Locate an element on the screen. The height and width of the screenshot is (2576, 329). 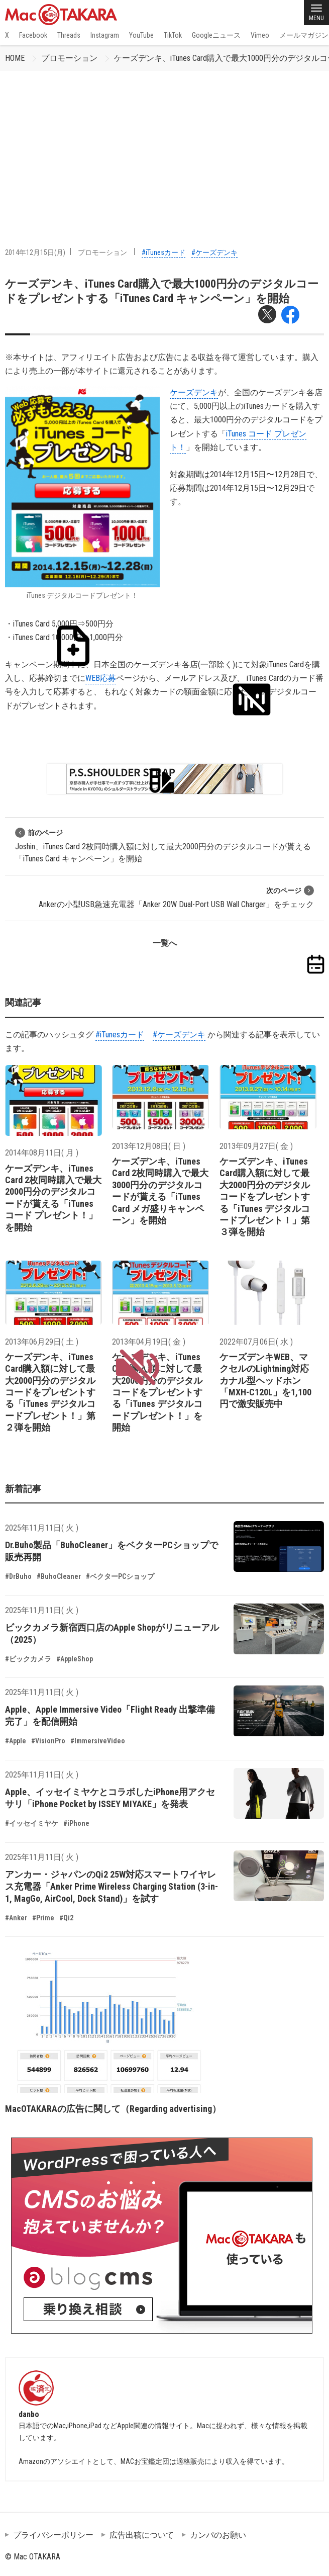
open calendar or date picker is located at coordinates (315, 964).